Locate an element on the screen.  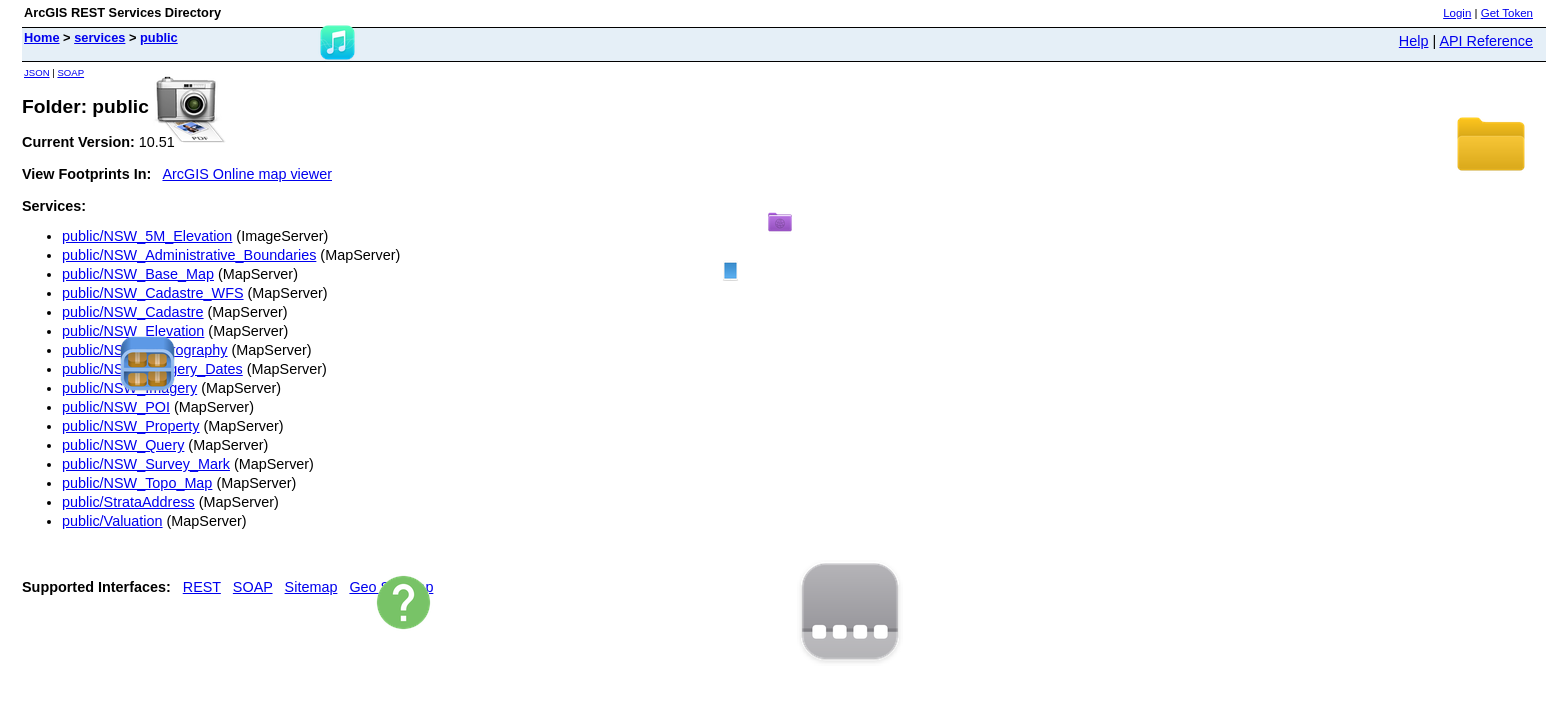
open cinnamon desktop settings panel is located at coordinates (850, 613).